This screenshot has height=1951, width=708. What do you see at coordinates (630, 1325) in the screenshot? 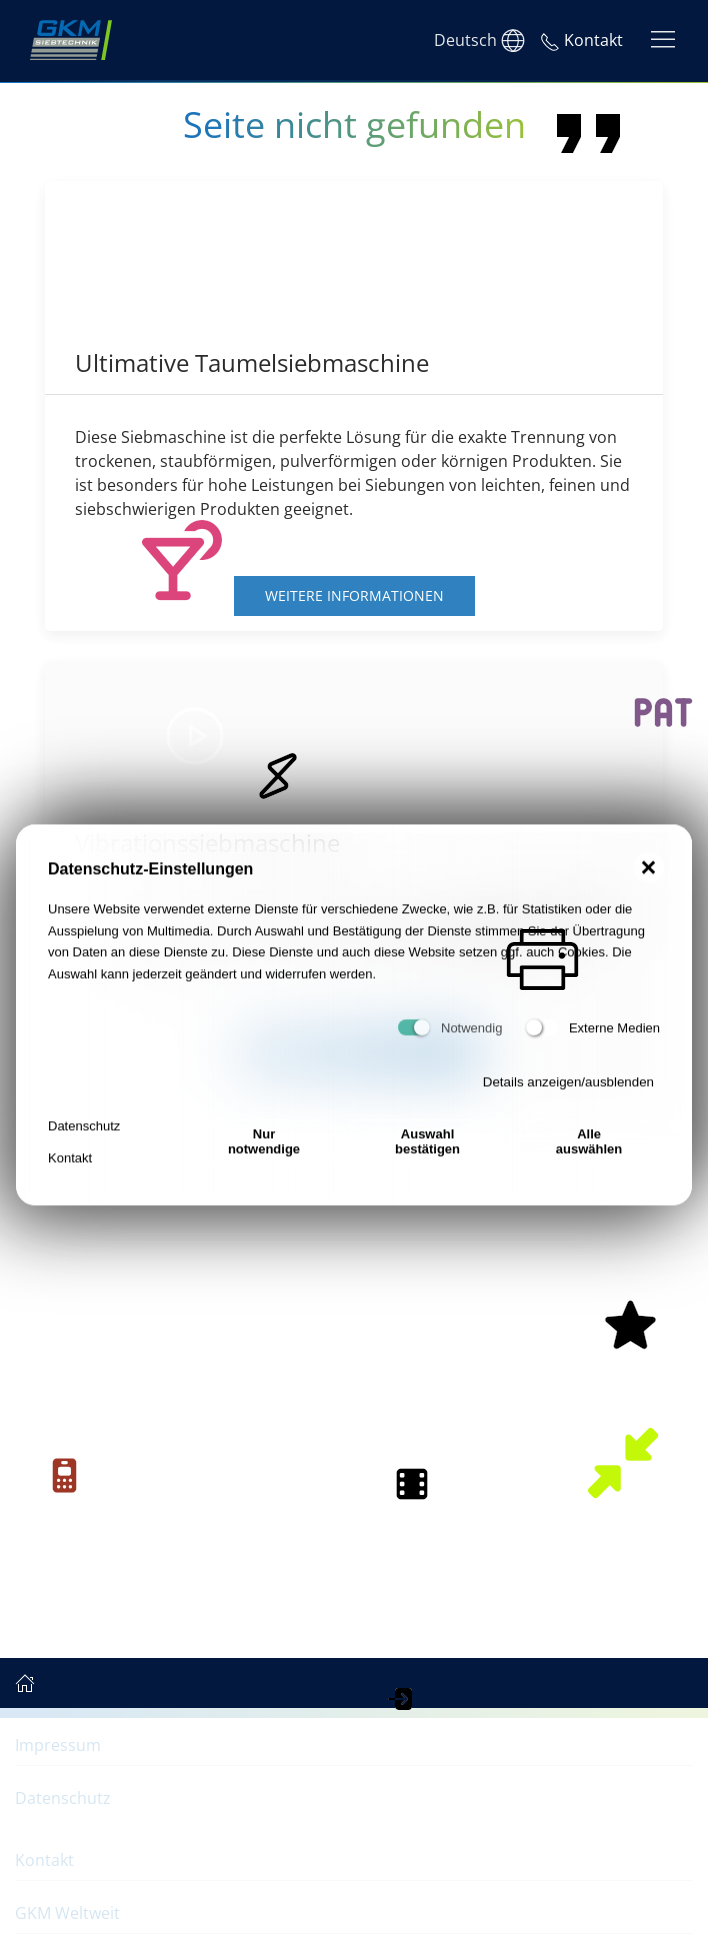
I see `add item to favorites` at bounding box center [630, 1325].